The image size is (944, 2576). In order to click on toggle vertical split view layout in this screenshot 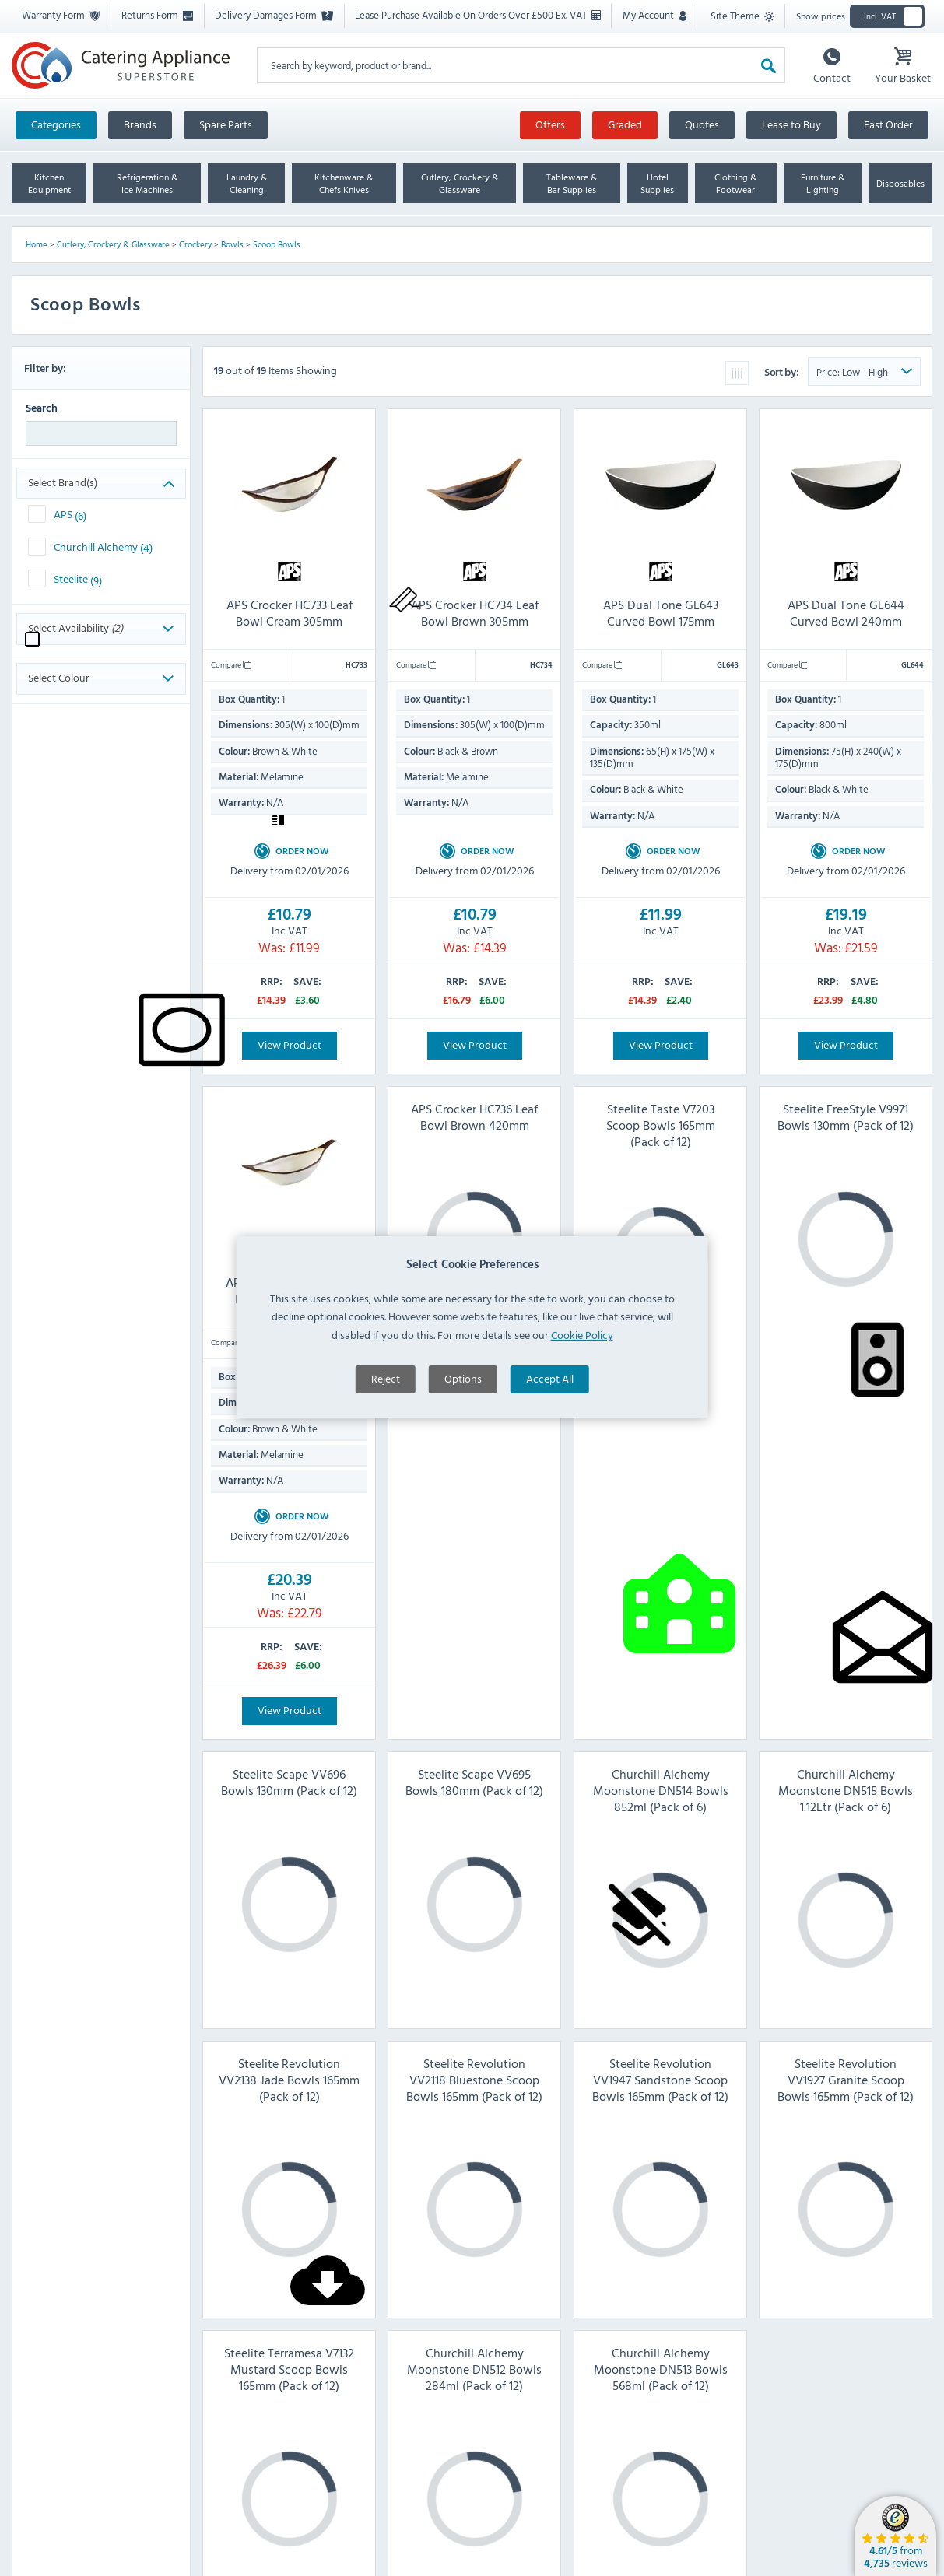, I will do `click(278, 820)`.